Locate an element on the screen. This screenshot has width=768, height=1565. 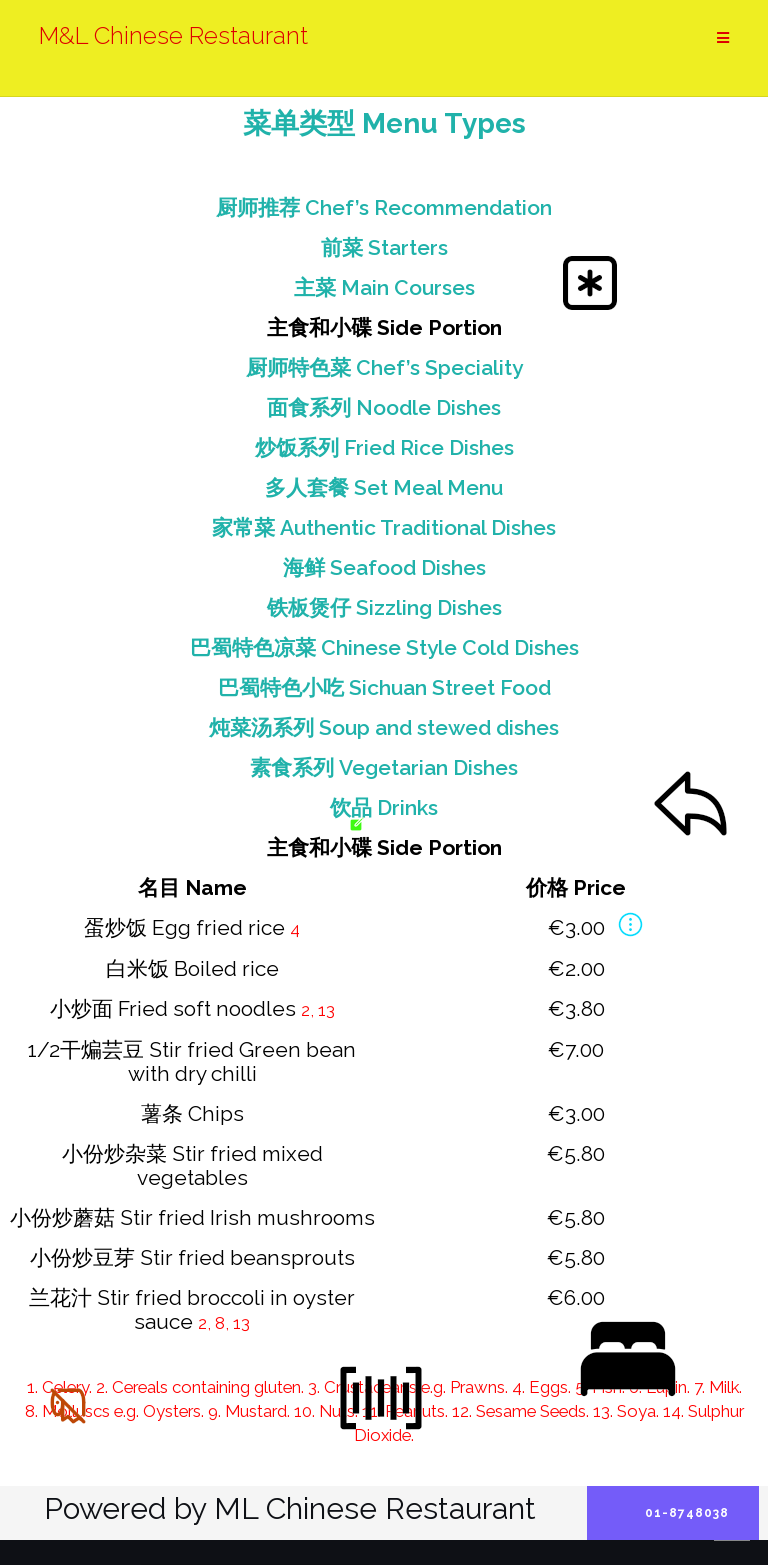
access API keys or secrets is located at coordinates (590, 283).